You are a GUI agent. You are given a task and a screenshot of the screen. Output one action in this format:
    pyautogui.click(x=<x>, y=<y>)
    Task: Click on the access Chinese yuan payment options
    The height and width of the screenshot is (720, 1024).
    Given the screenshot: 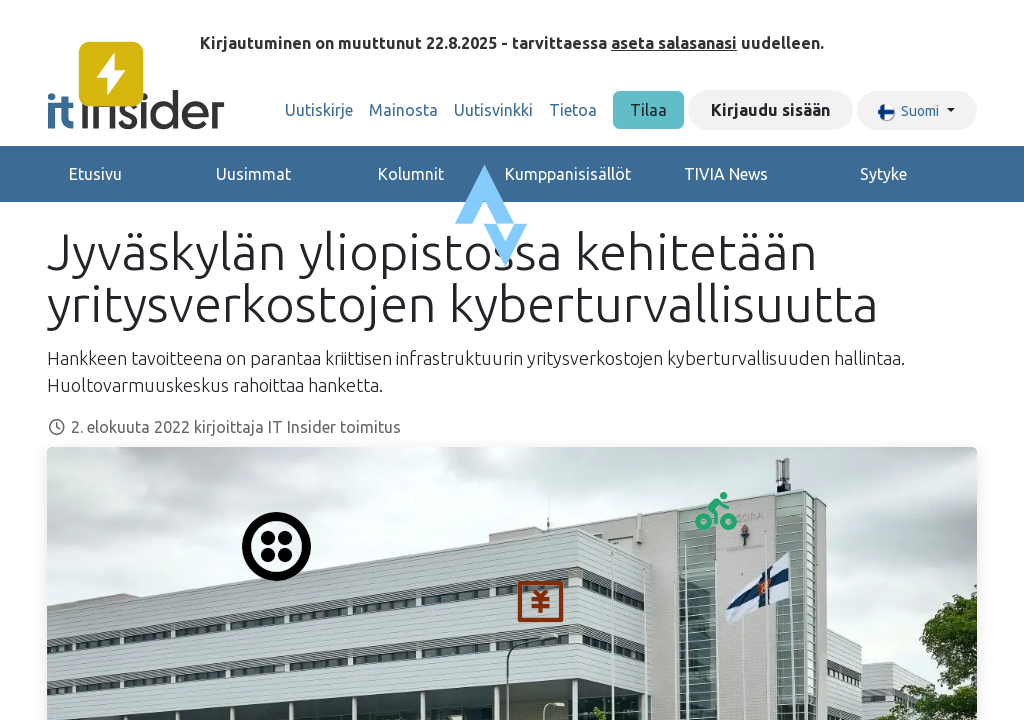 What is the action you would take?
    pyautogui.click(x=540, y=601)
    